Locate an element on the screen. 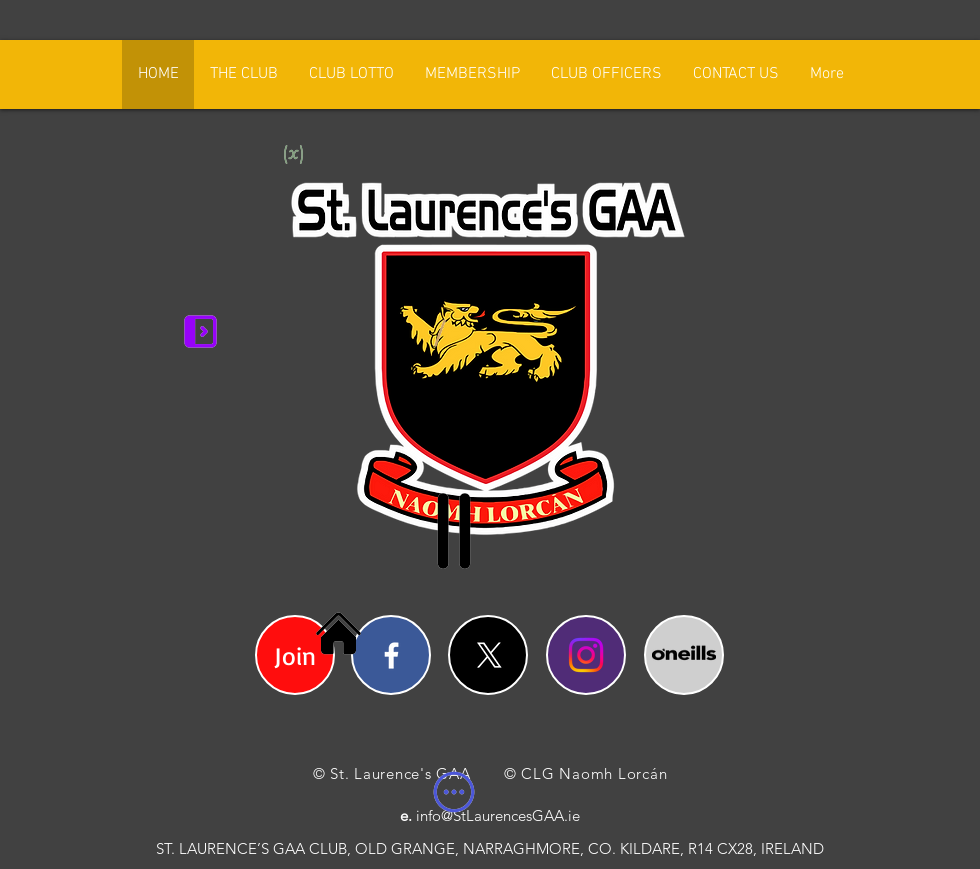 The height and width of the screenshot is (869, 980). insert a variable or placeholder value is located at coordinates (293, 154).